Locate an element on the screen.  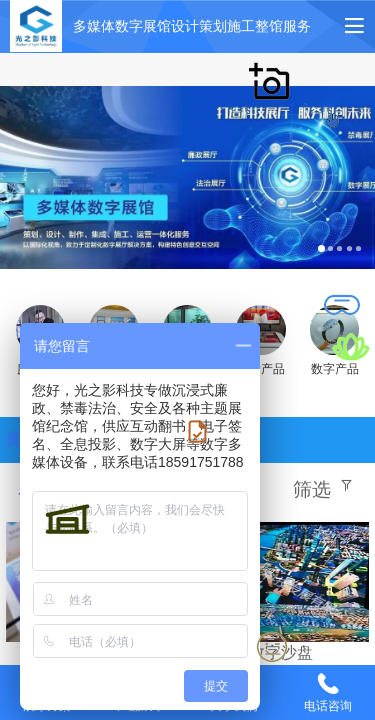
access meditation or mindfulness features is located at coordinates (351, 348).